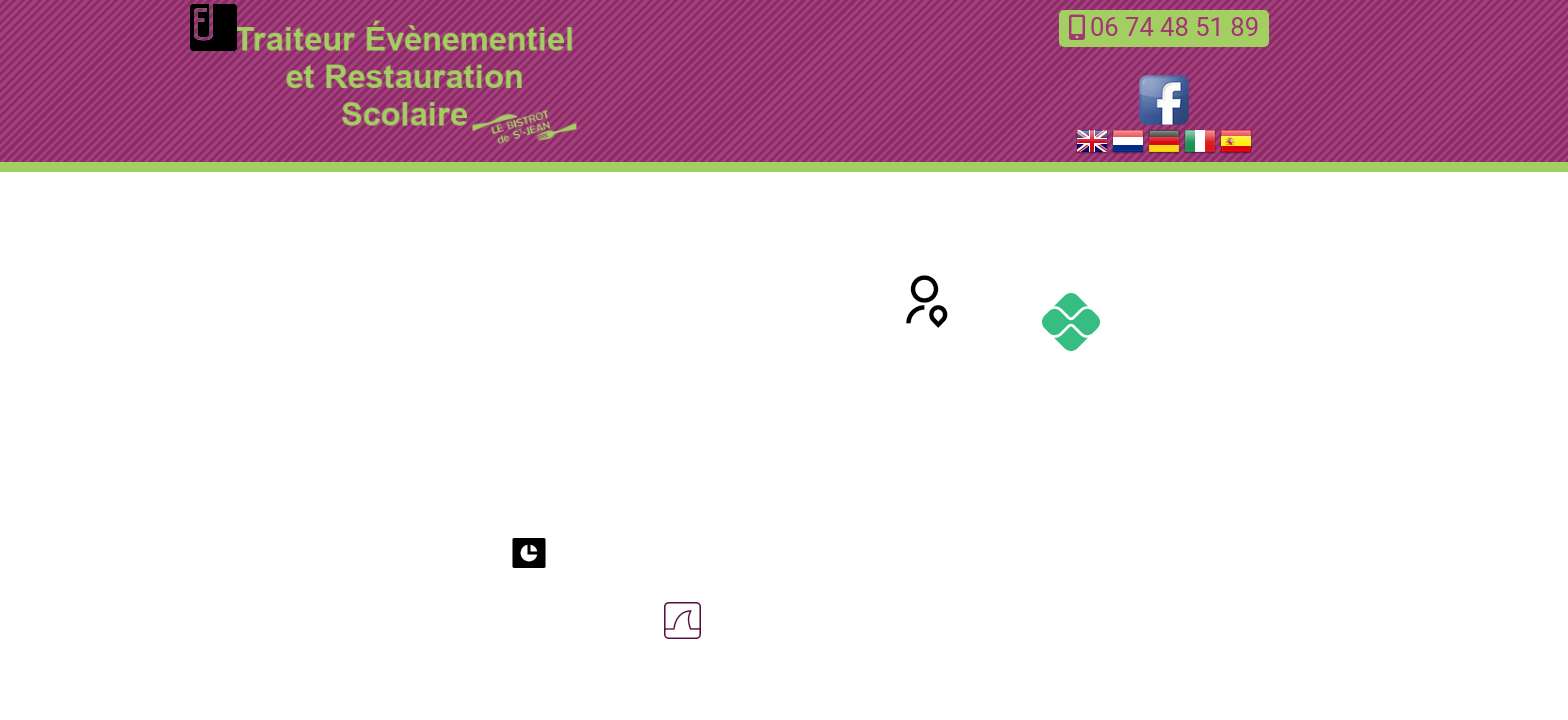 The height and width of the screenshot is (720, 1568). Describe the element at coordinates (529, 553) in the screenshot. I see `view business analytics dashboard` at that location.